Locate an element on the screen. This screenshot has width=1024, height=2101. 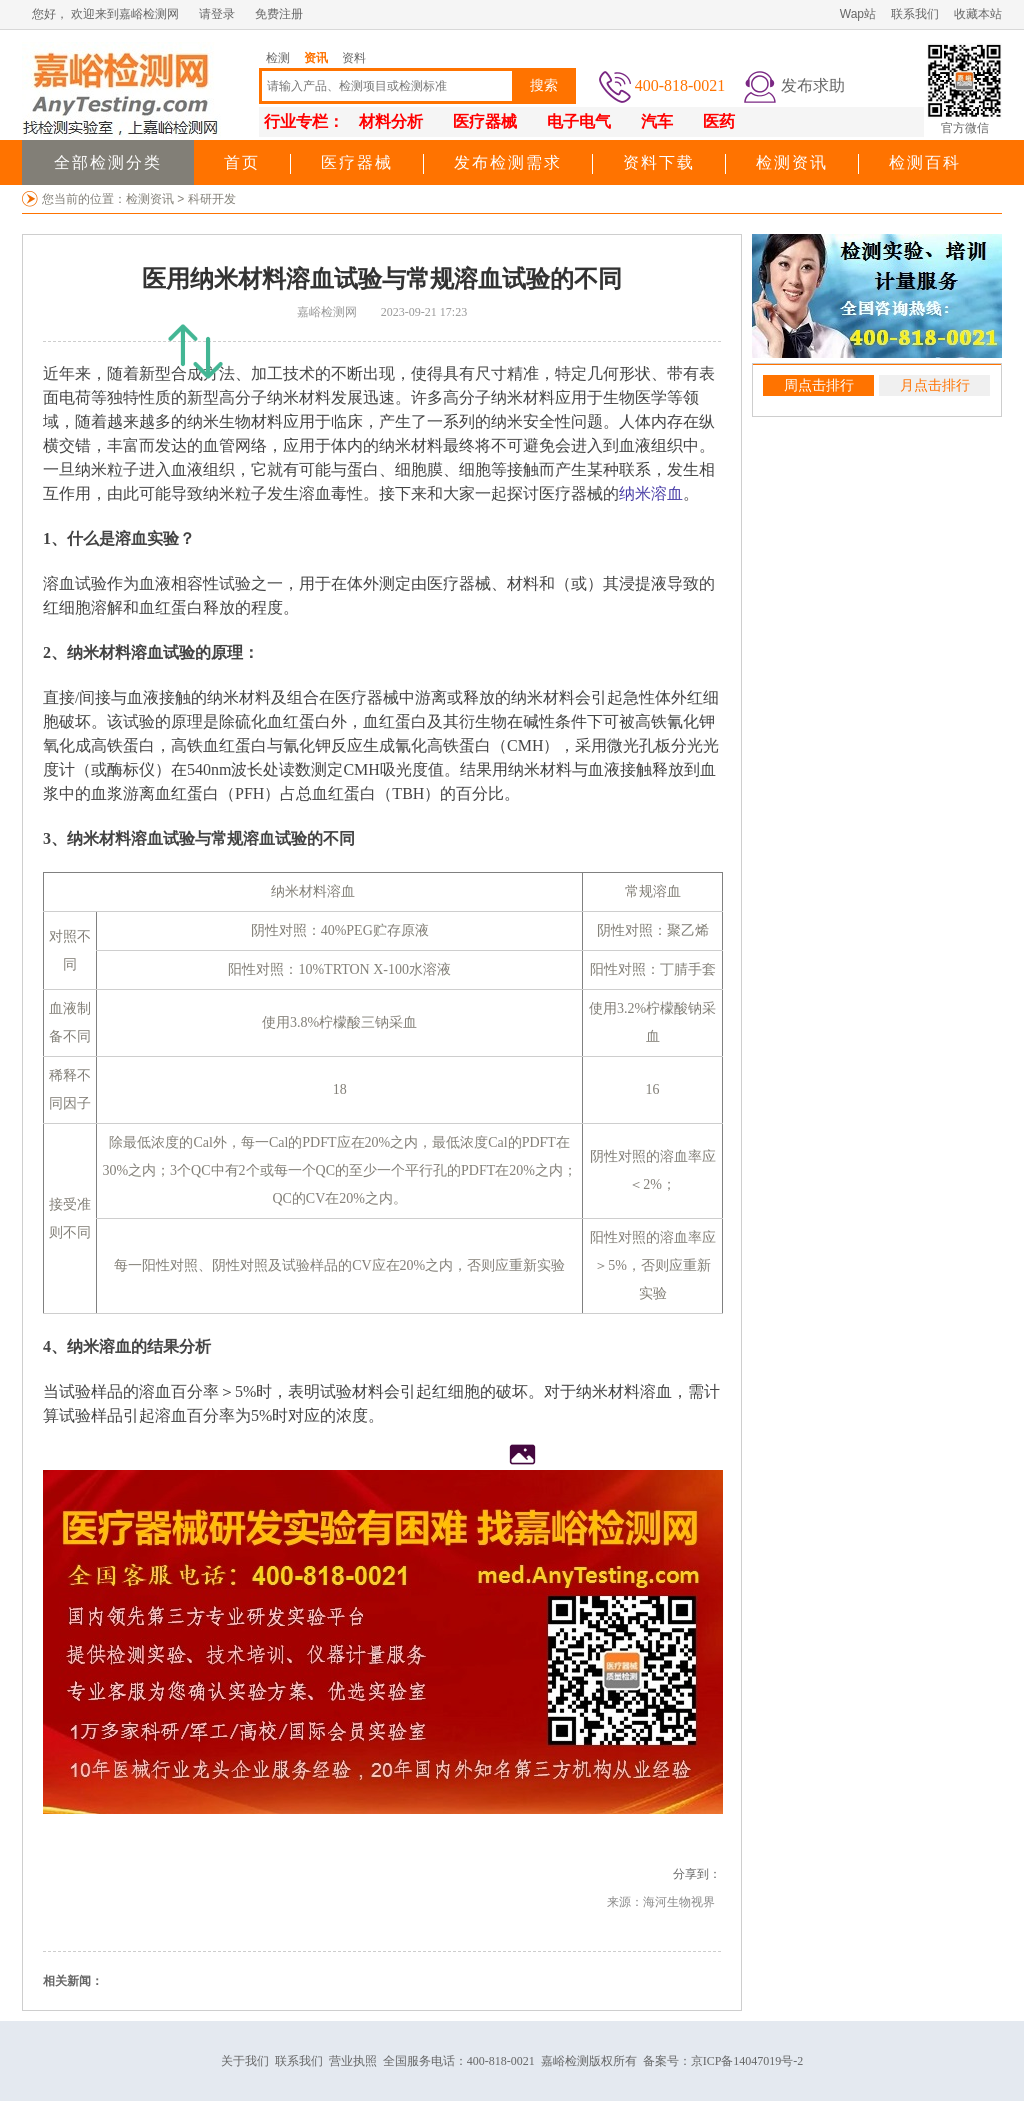
view photo gallery is located at coordinates (522, 1454).